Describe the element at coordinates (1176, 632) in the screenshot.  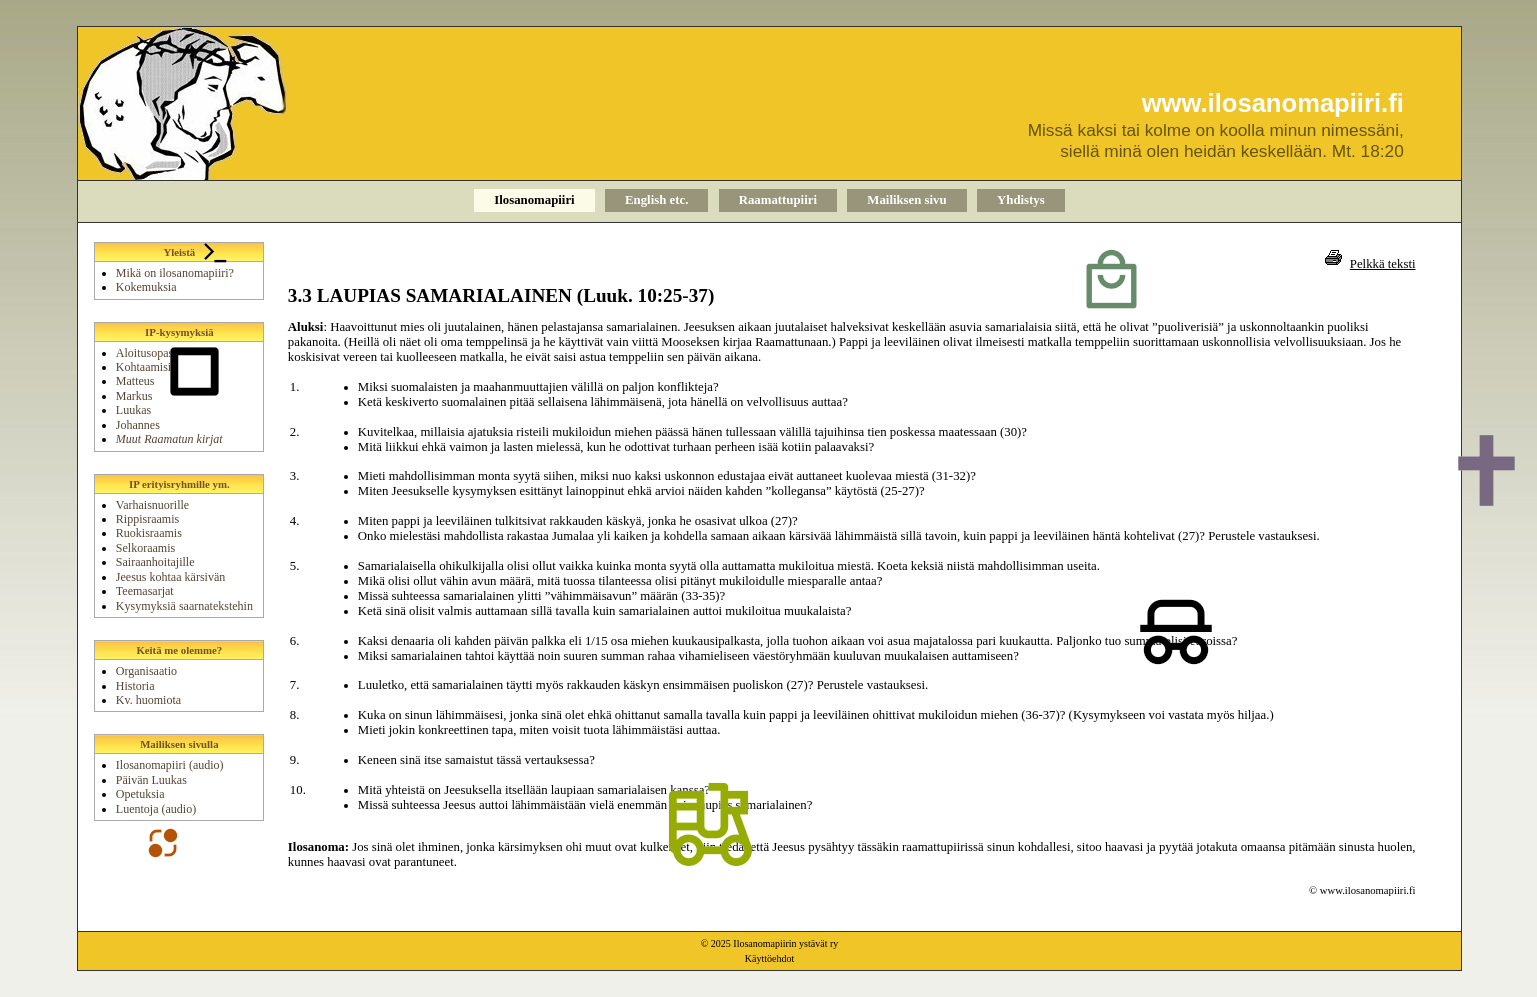
I see `incognito or private browsing mode` at that location.